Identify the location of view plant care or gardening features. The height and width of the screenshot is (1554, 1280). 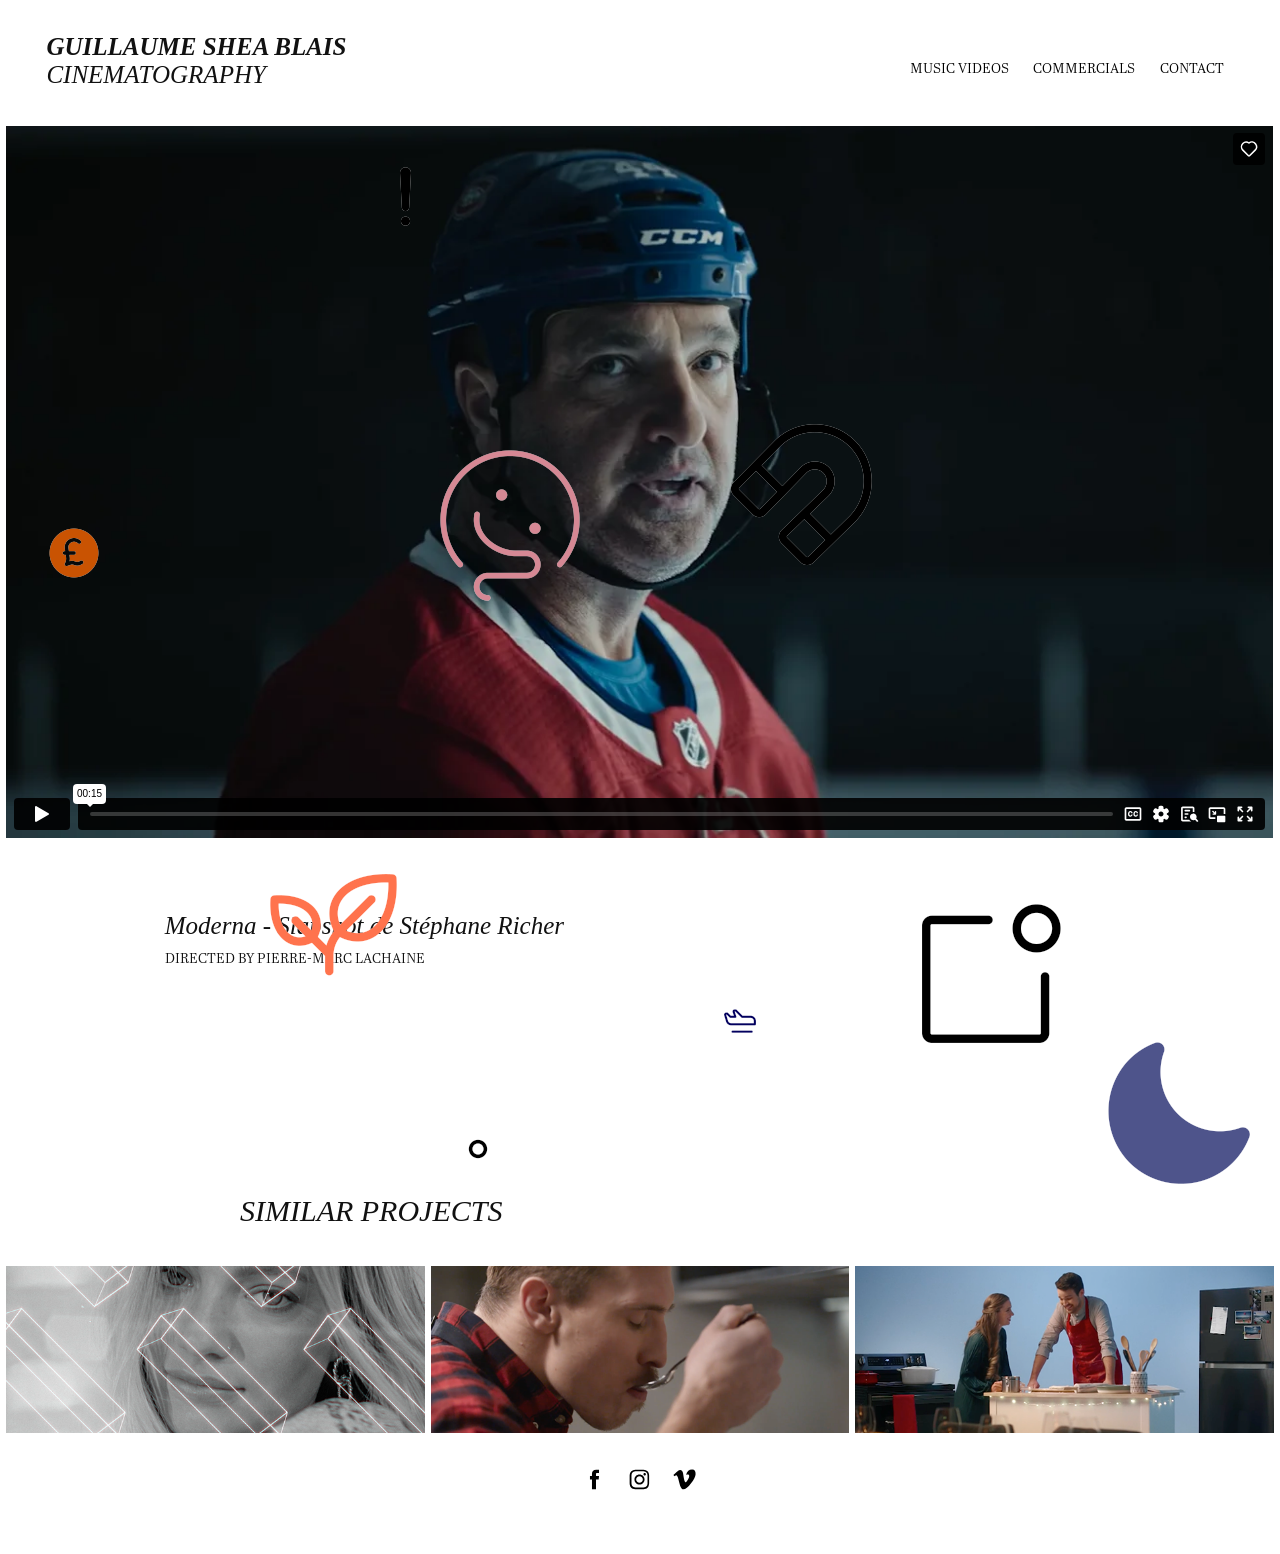
(333, 920).